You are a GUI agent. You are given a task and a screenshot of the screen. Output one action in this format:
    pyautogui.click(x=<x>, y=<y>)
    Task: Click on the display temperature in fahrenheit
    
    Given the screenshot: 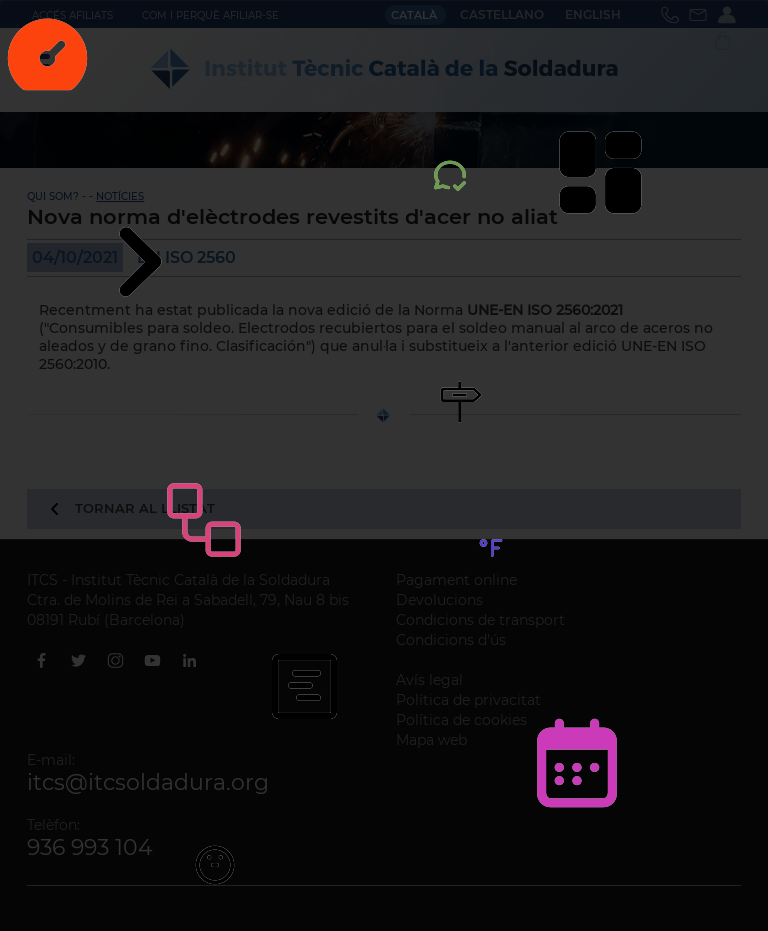 What is the action you would take?
    pyautogui.click(x=491, y=548)
    